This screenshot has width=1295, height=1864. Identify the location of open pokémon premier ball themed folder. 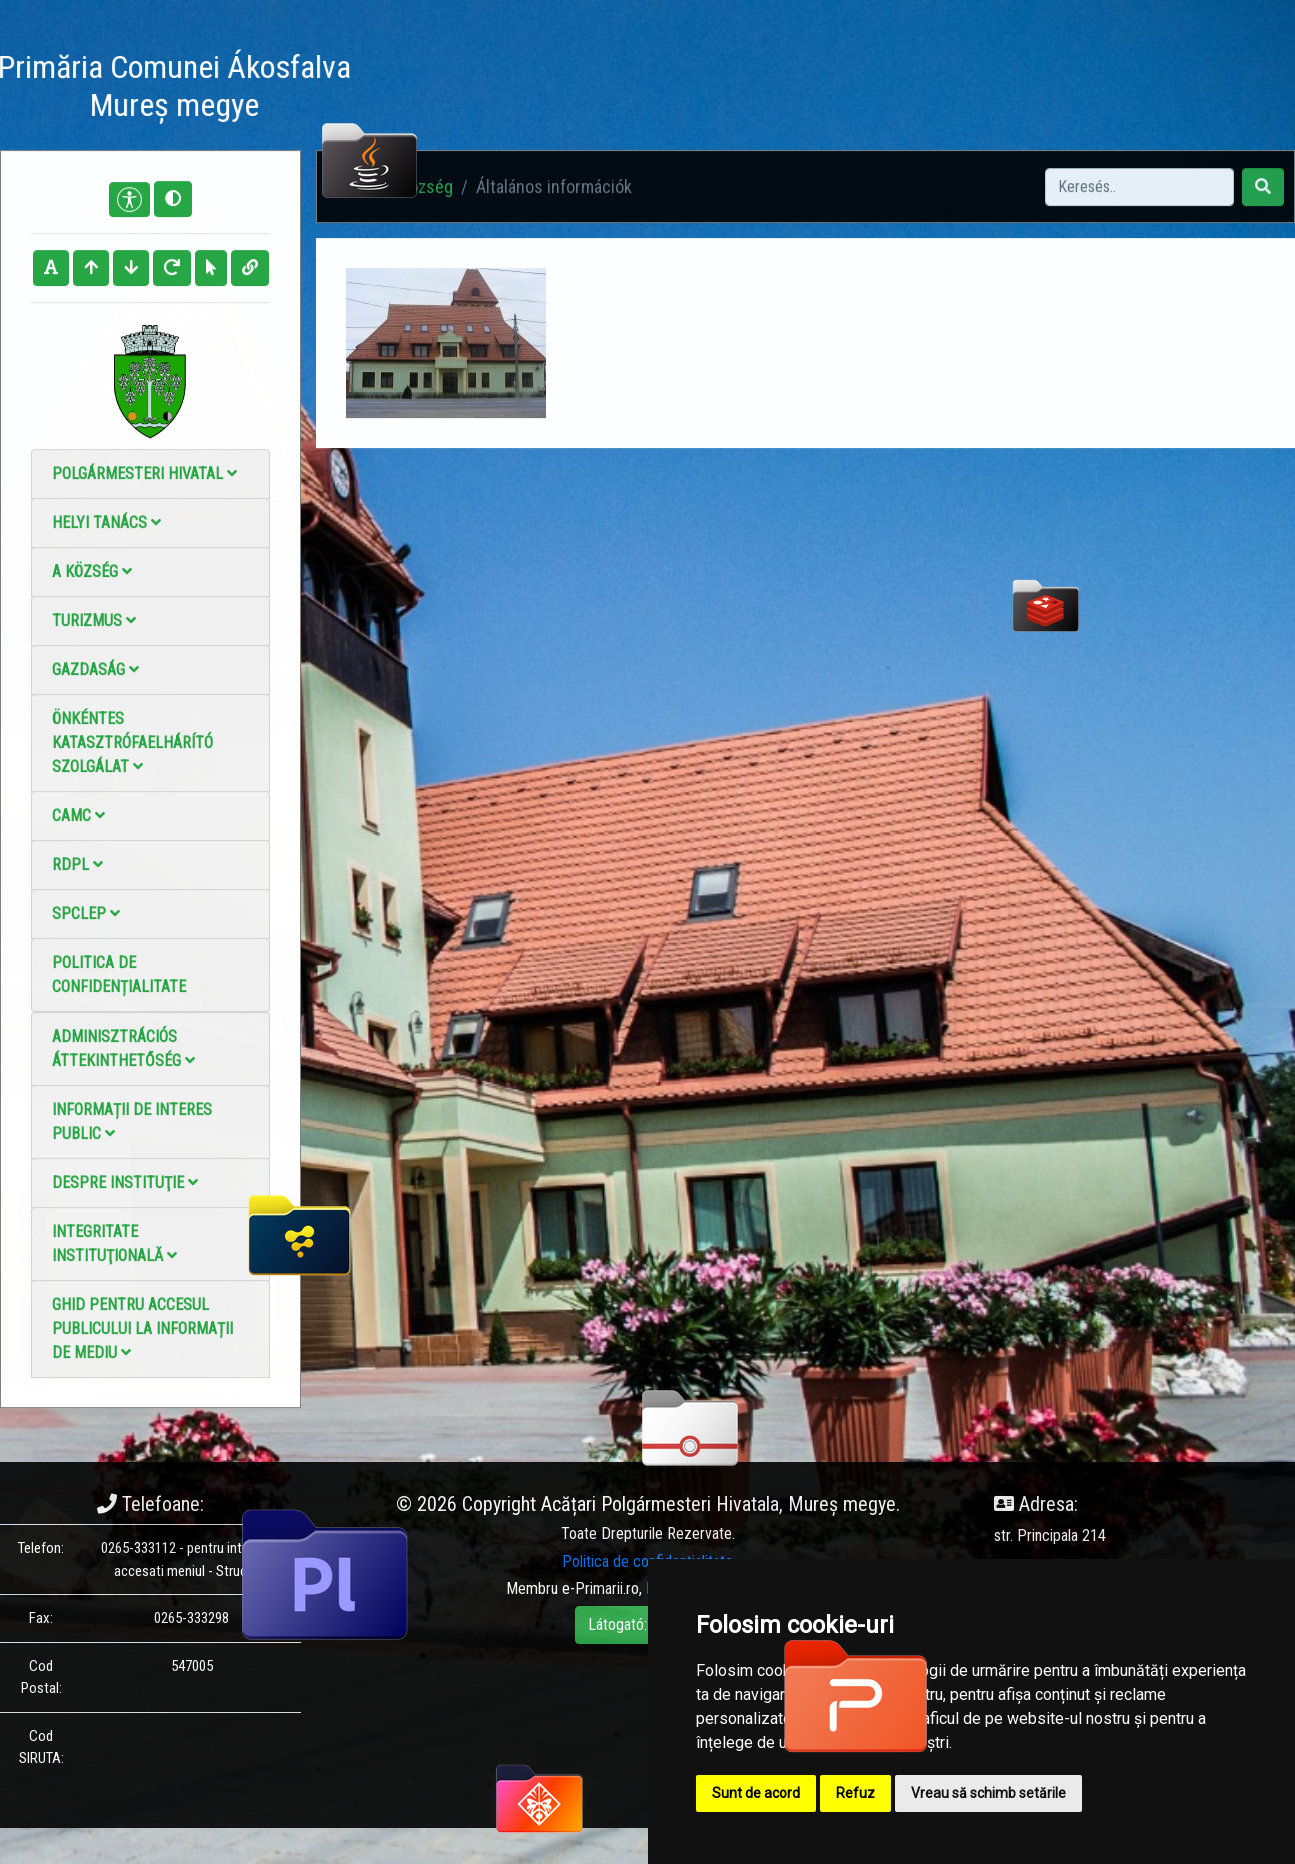
(689, 1430).